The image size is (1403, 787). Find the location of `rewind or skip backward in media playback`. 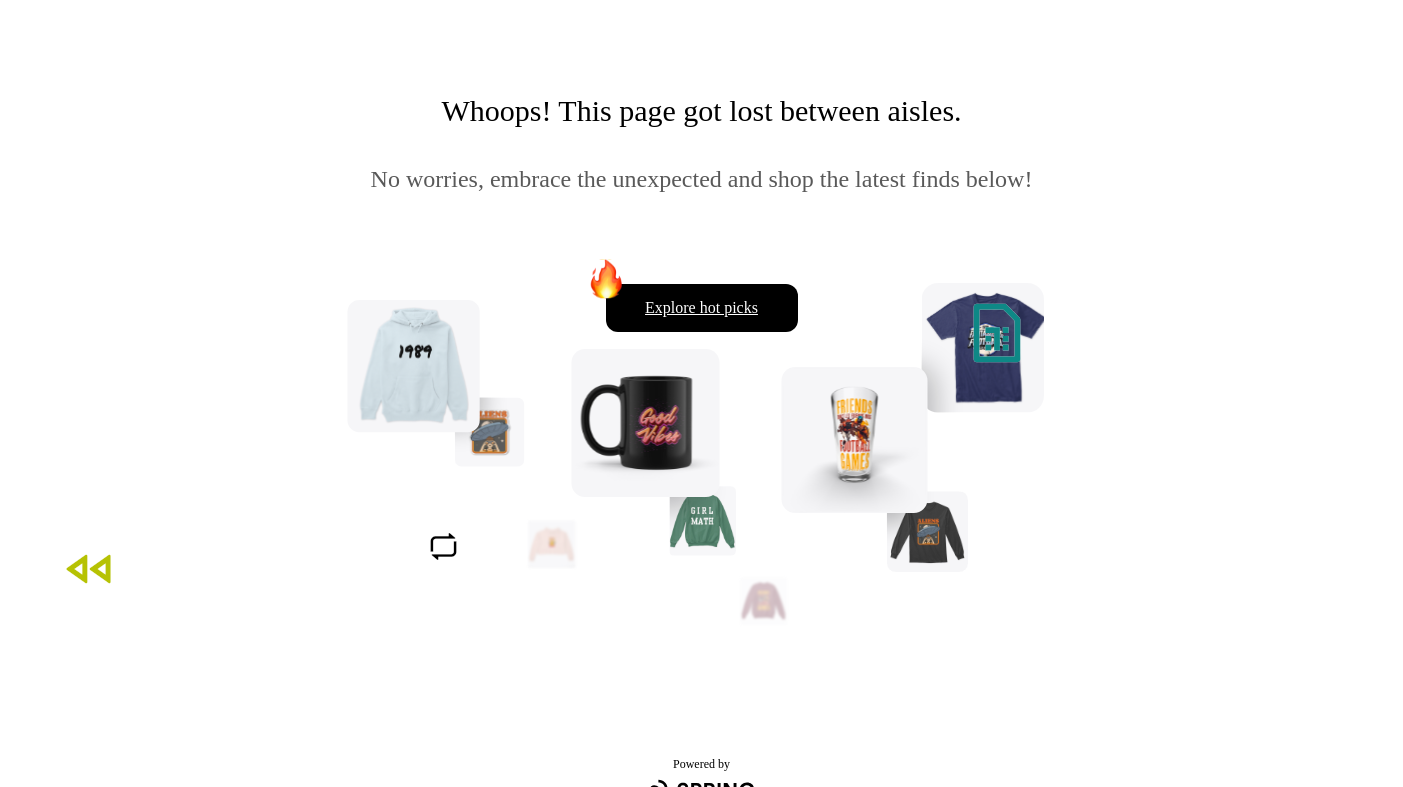

rewind or skip backward in media playback is located at coordinates (90, 569).